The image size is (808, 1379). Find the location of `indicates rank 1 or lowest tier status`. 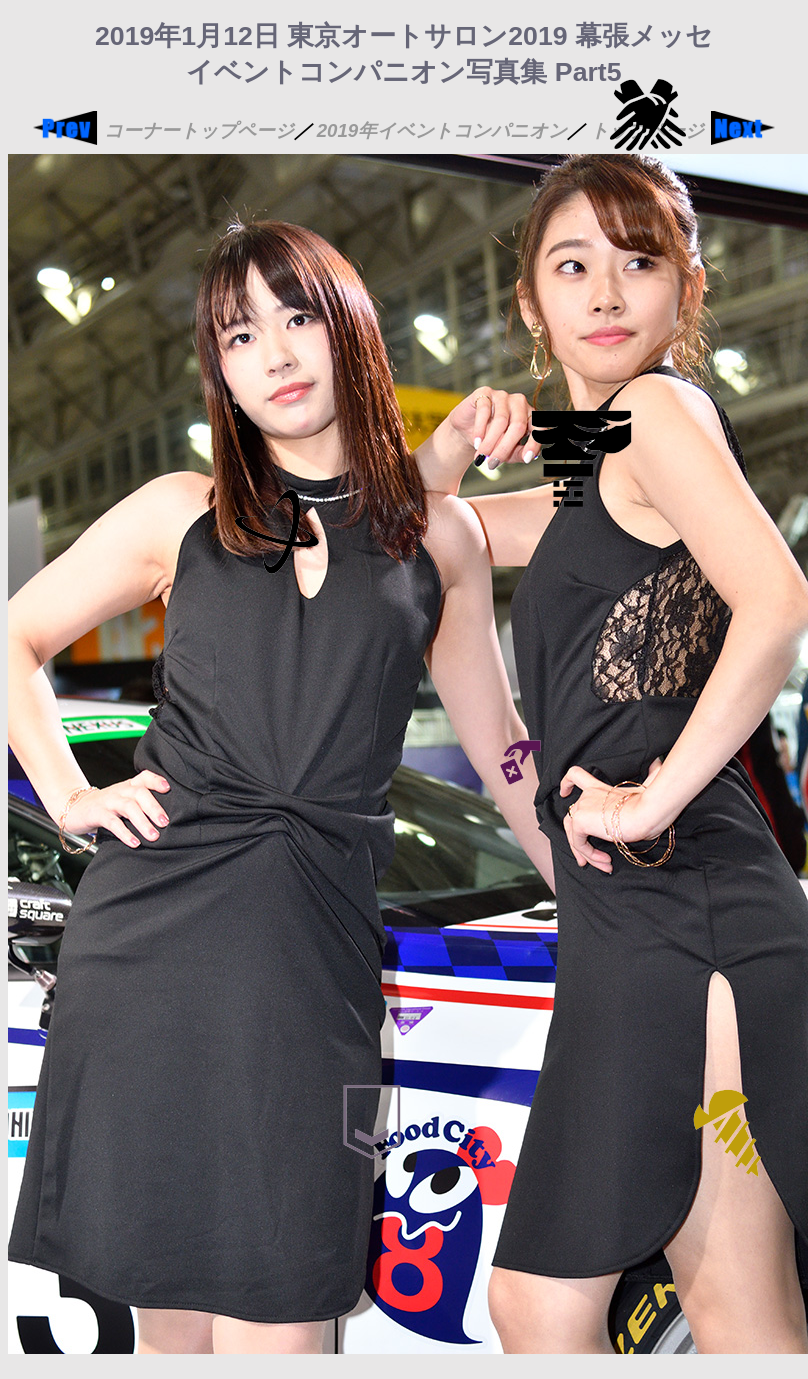

indicates rank 1 or lowest tier status is located at coordinates (372, 1122).